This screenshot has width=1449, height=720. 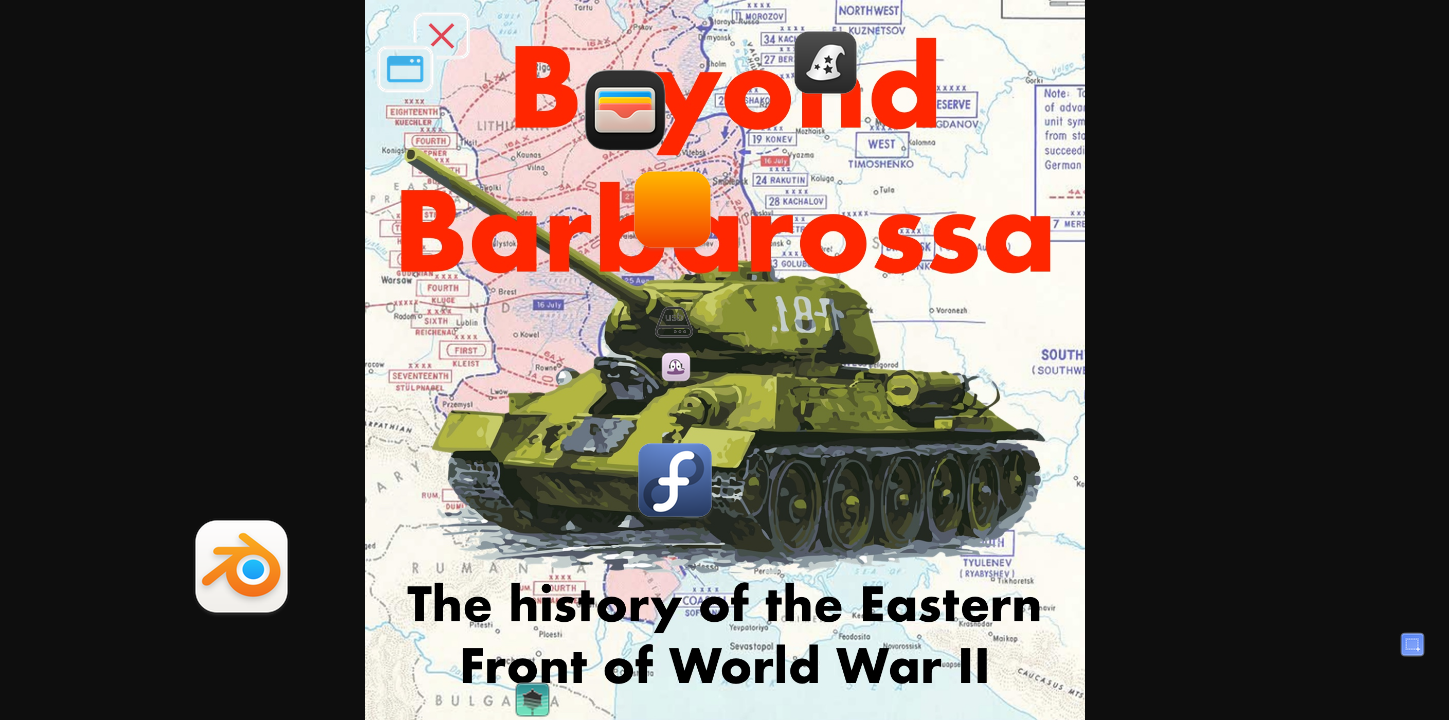 I want to click on open gpodder podcast manager, so click(x=676, y=367).